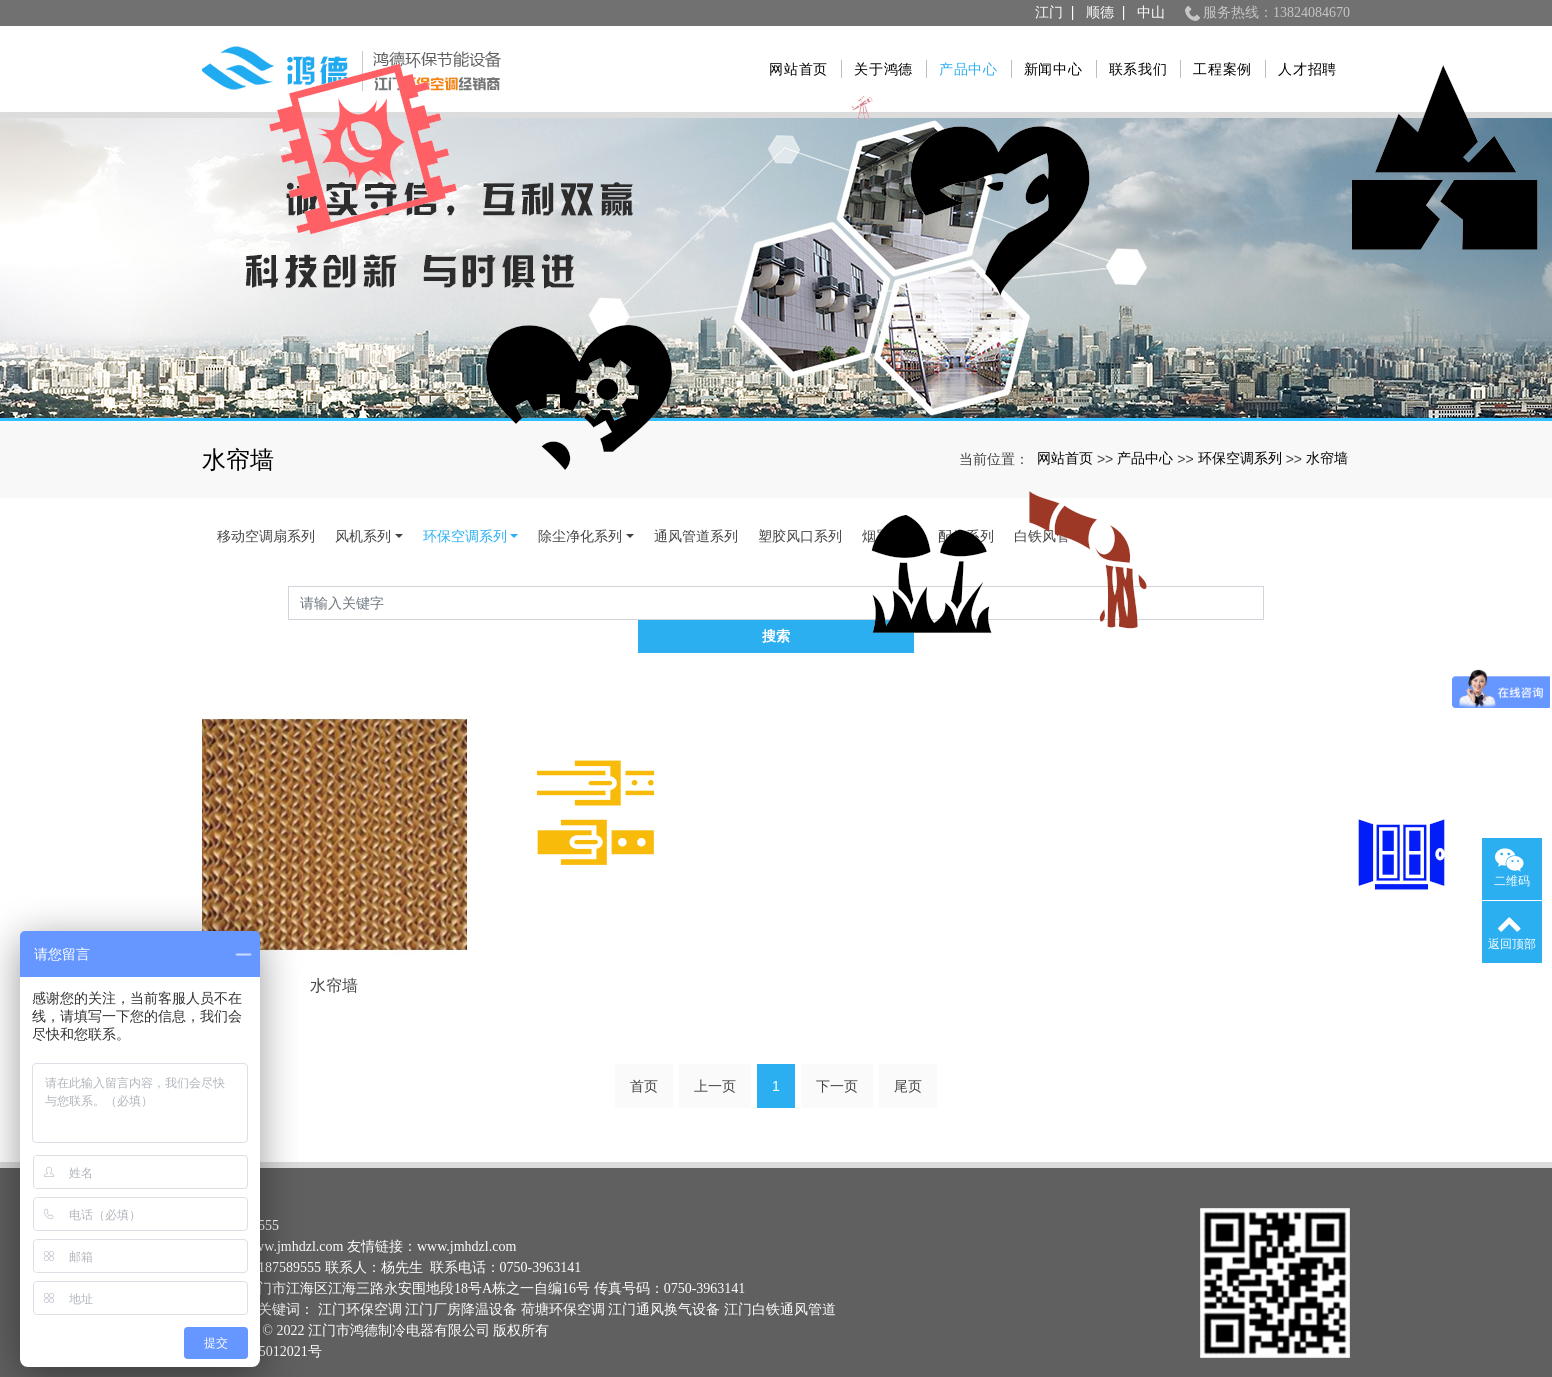 This screenshot has height=1377, width=1552. What do you see at coordinates (1099, 558) in the screenshot?
I see `zen garden or relaxation feature` at bounding box center [1099, 558].